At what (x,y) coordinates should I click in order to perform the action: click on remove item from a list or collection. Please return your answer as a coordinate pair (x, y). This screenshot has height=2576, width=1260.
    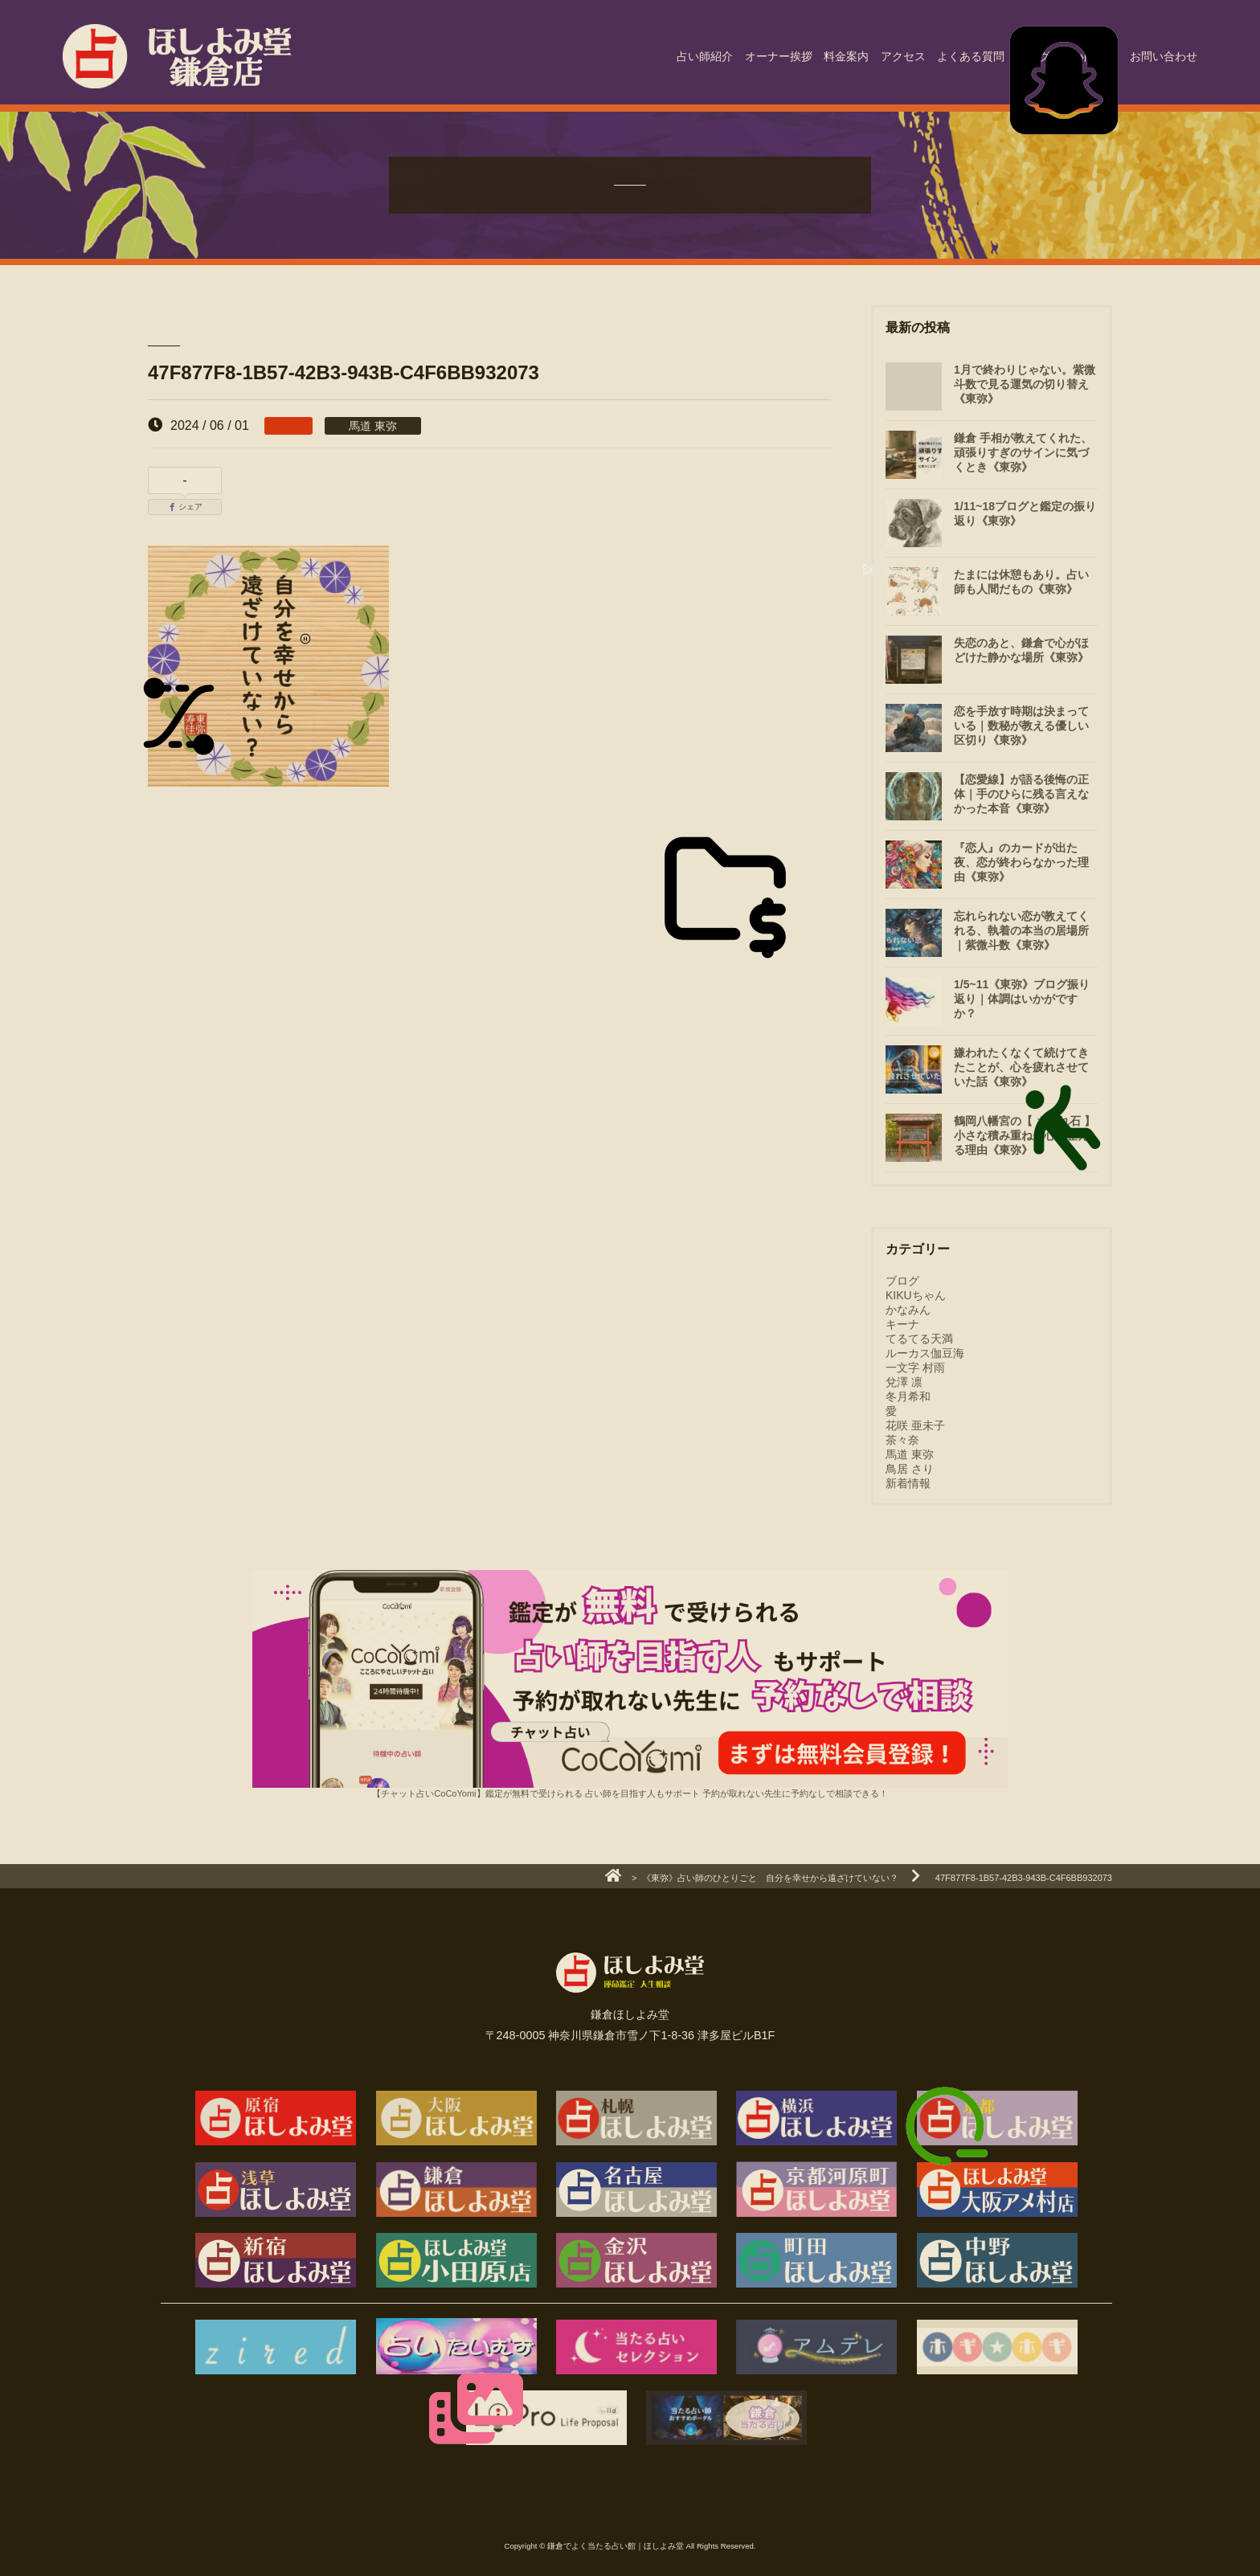
    Looking at the image, I should click on (945, 2126).